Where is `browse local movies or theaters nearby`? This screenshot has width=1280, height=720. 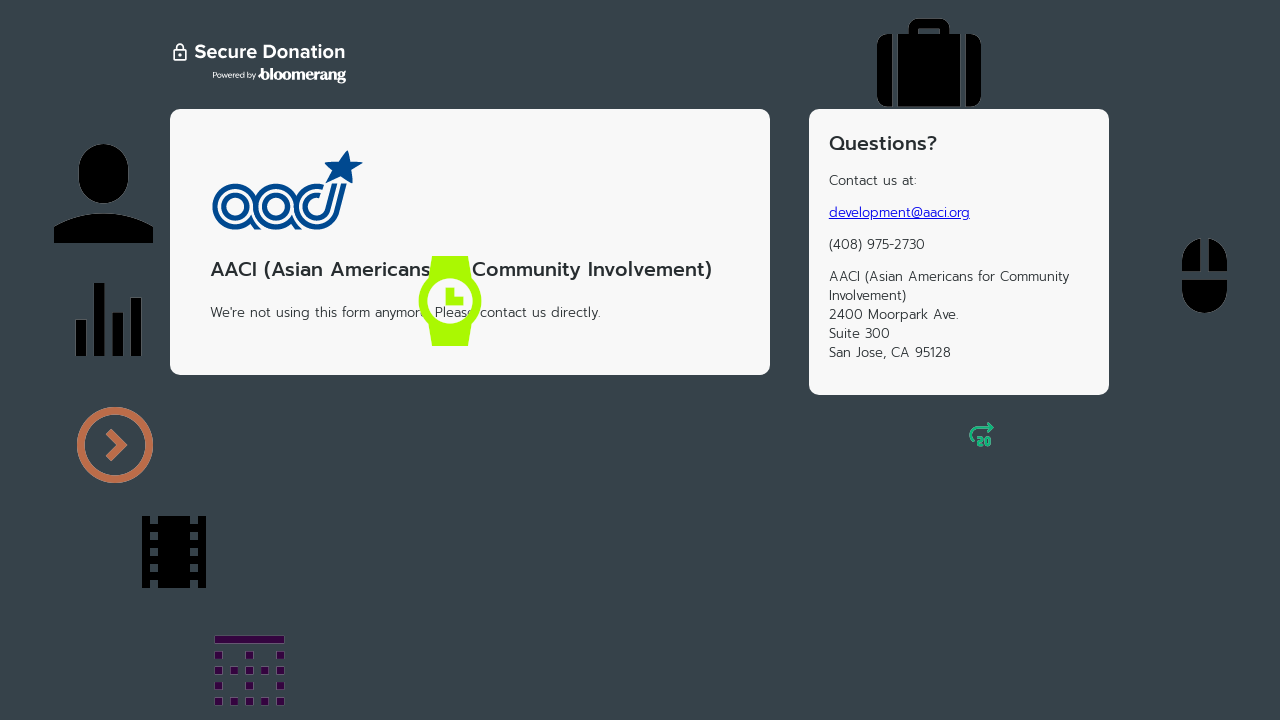
browse local movies or theaters nearby is located at coordinates (174, 552).